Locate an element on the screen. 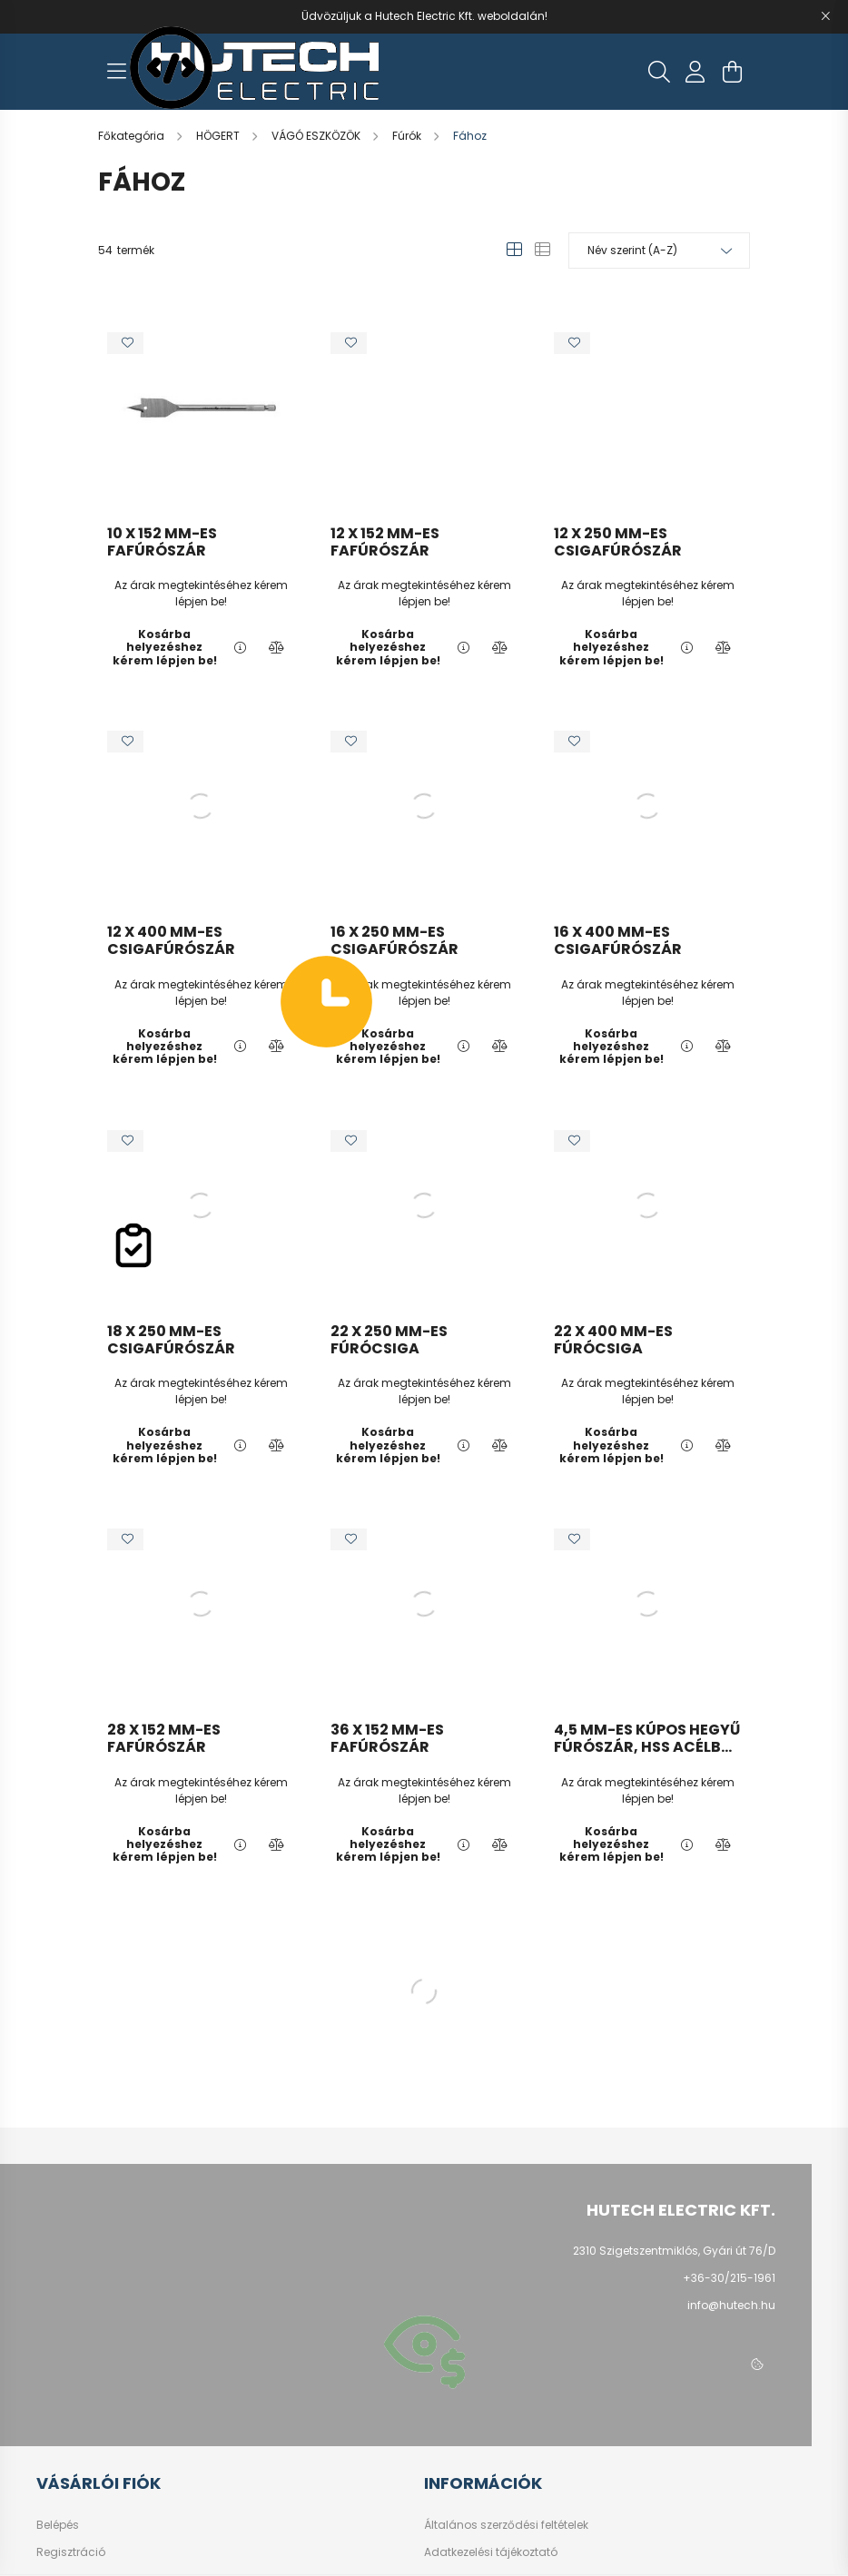 The image size is (848, 2576). access code or developer settings is located at coordinates (171, 67).